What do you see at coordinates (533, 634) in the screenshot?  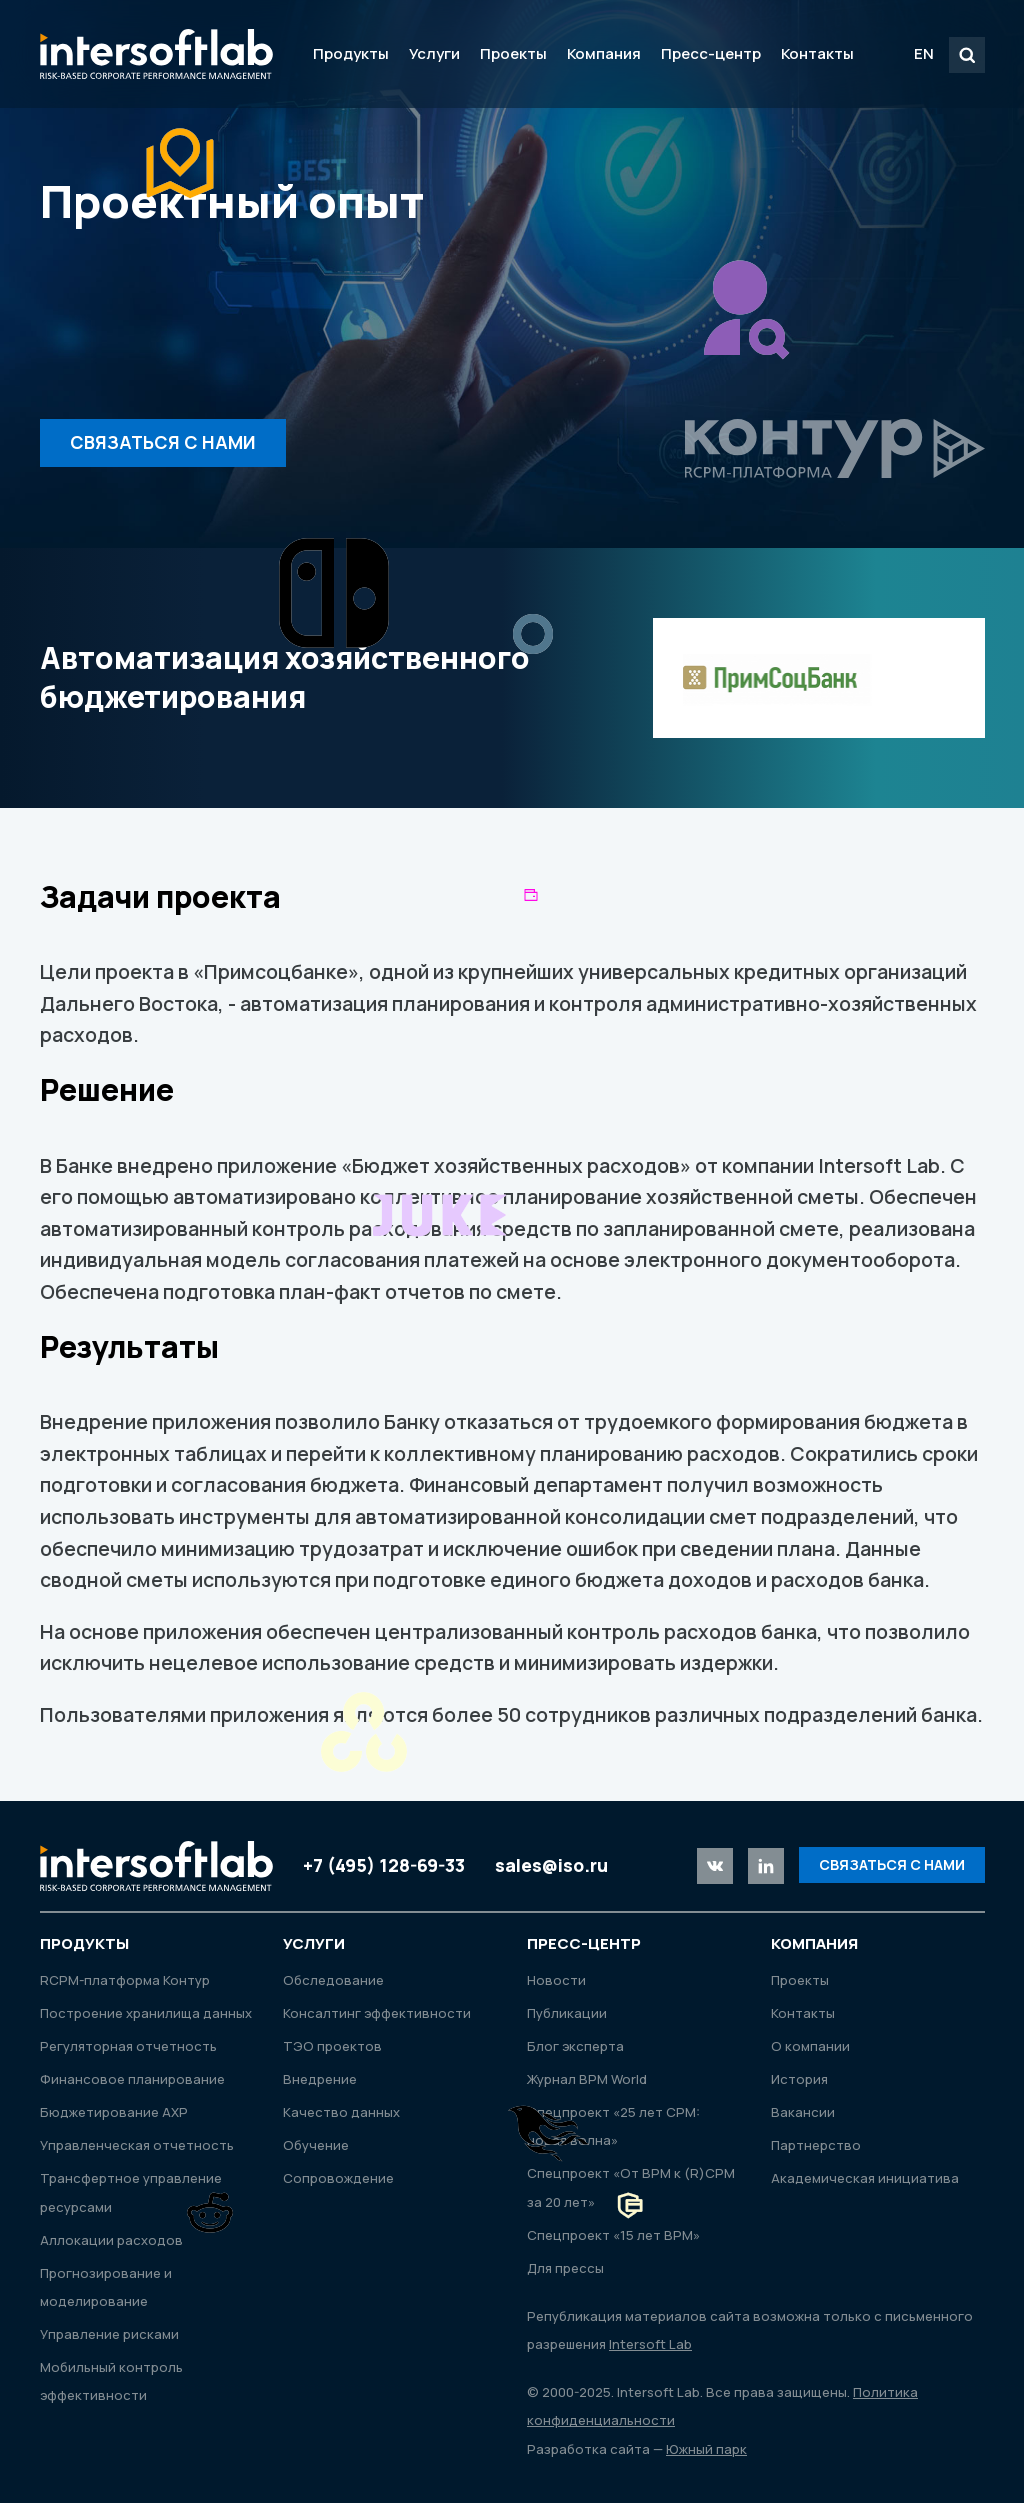 I see `indicates loading or processing in progress` at bounding box center [533, 634].